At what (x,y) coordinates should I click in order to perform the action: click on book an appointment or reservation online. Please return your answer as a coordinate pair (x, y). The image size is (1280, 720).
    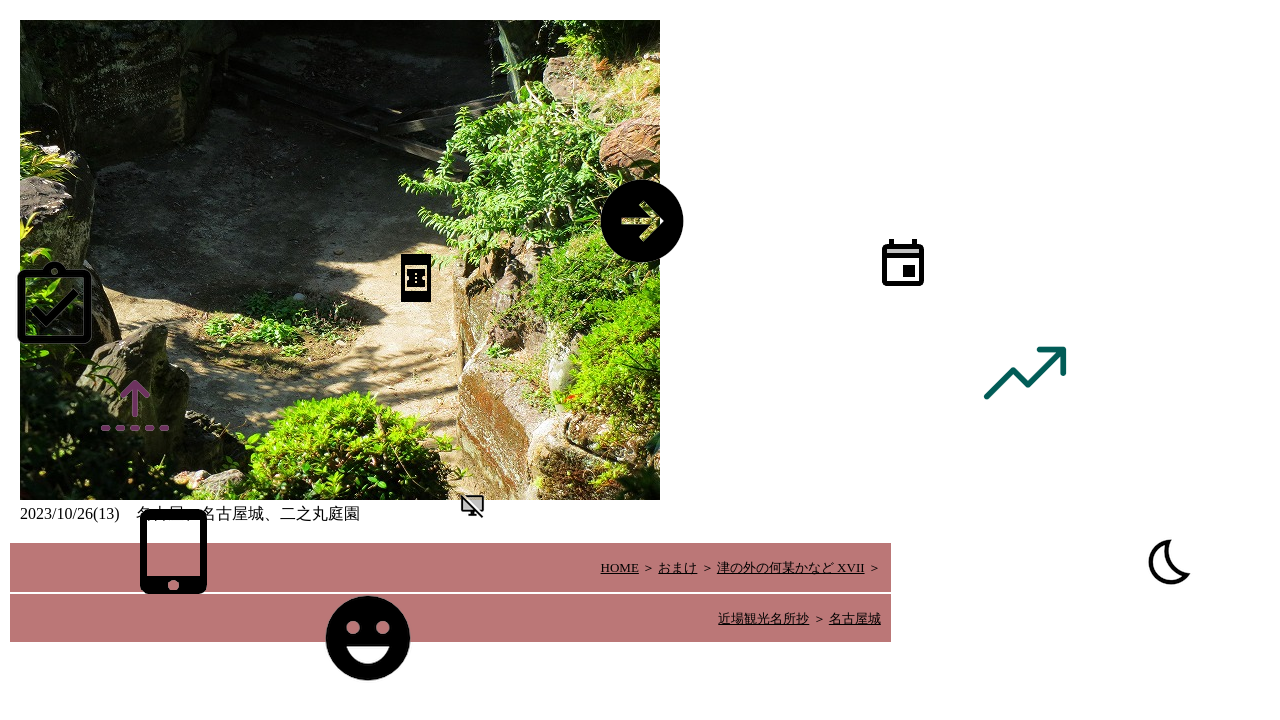
    Looking at the image, I should click on (416, 278).